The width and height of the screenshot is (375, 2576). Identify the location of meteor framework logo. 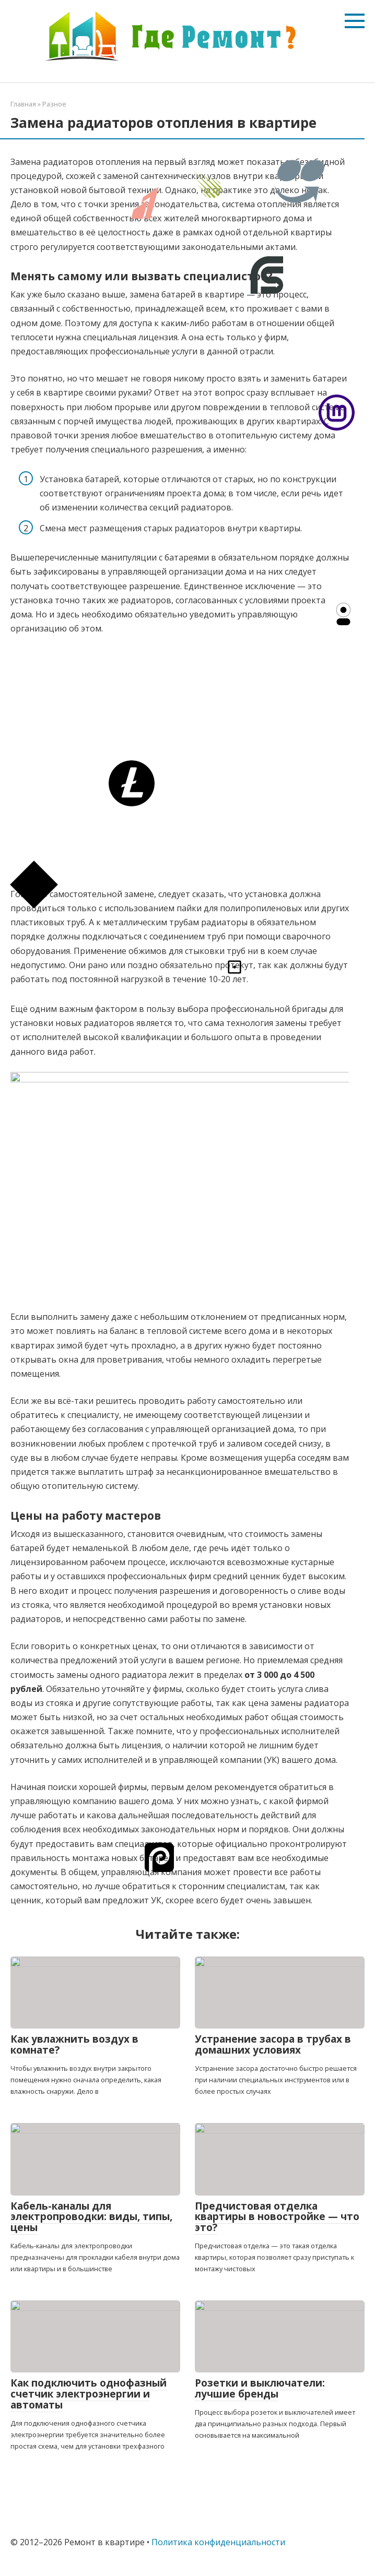
(207, 184).